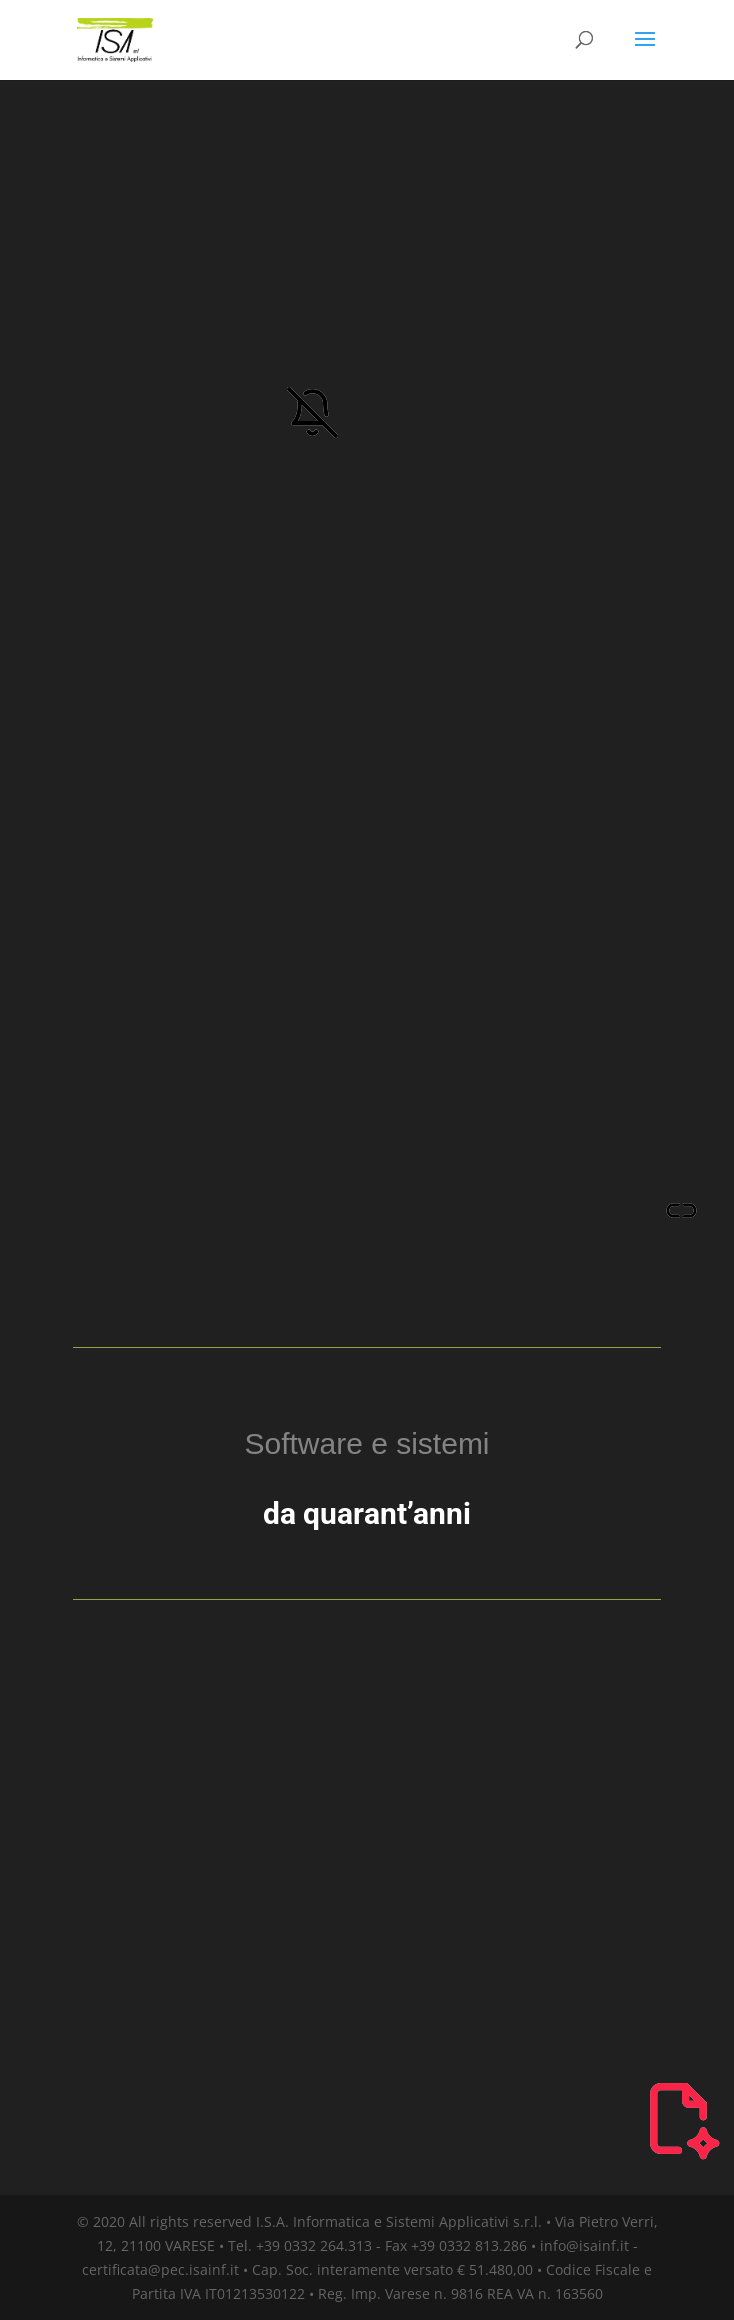 This screenshot has width=734, height=2320. Describe the element at coordinates (312, 412) in the screenshot. I see `mute notifications` at that location.